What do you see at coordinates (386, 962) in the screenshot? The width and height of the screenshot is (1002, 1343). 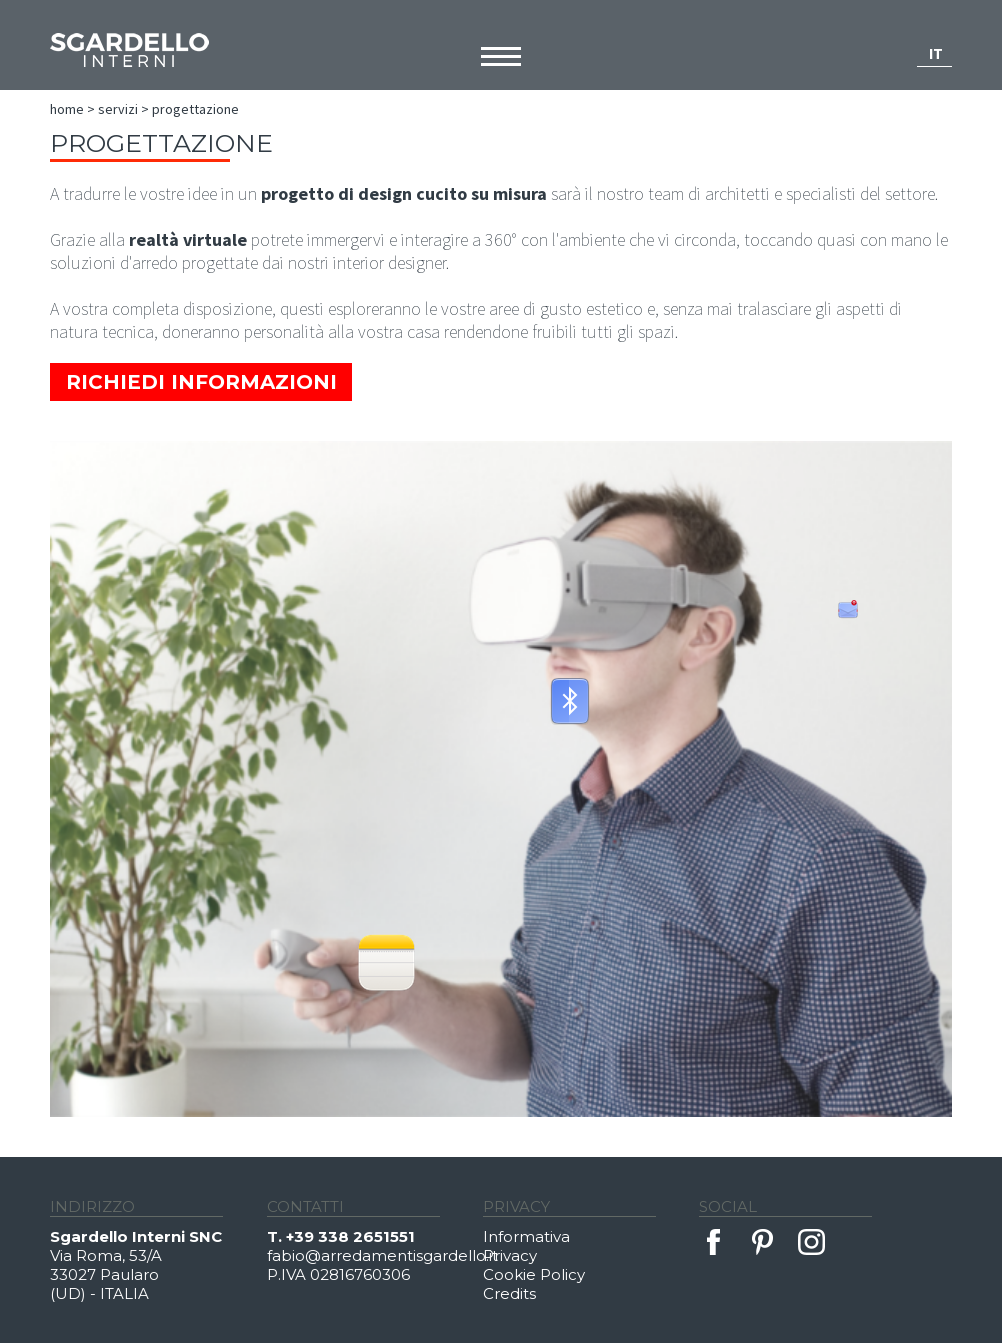 I see `open the notes app` at bounding box center [386, 962].